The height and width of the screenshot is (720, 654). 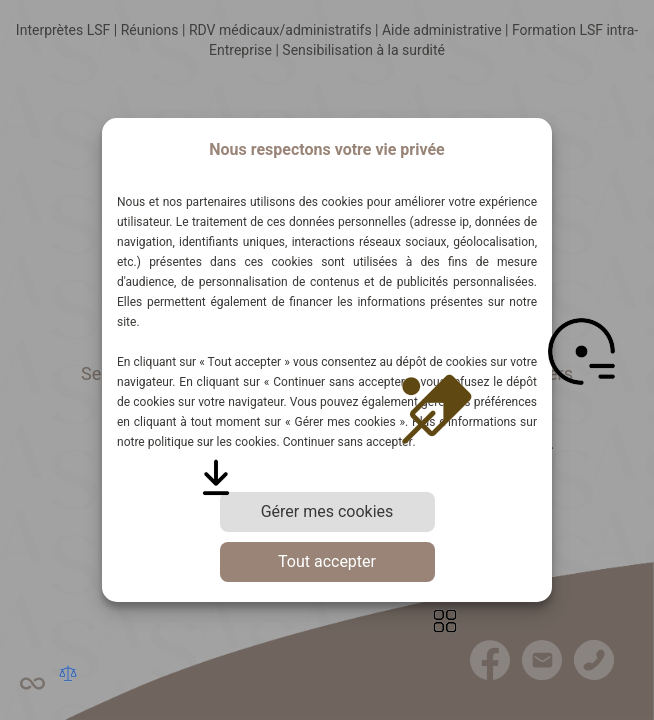 I want to click on view issue tracking history, so click(x=581, y=351).